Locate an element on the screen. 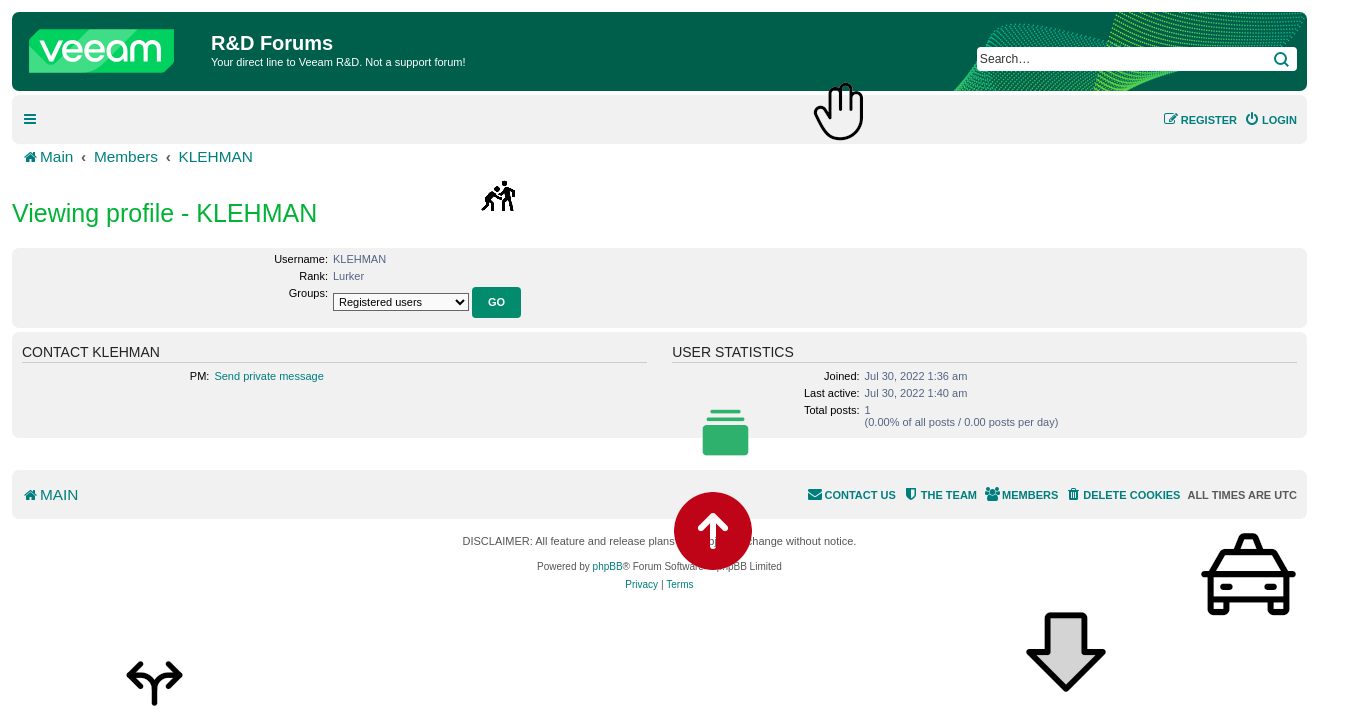 The height and width of the screenshot is (727, 1363). switch or swap between two items is located at coordinates (154, 683).